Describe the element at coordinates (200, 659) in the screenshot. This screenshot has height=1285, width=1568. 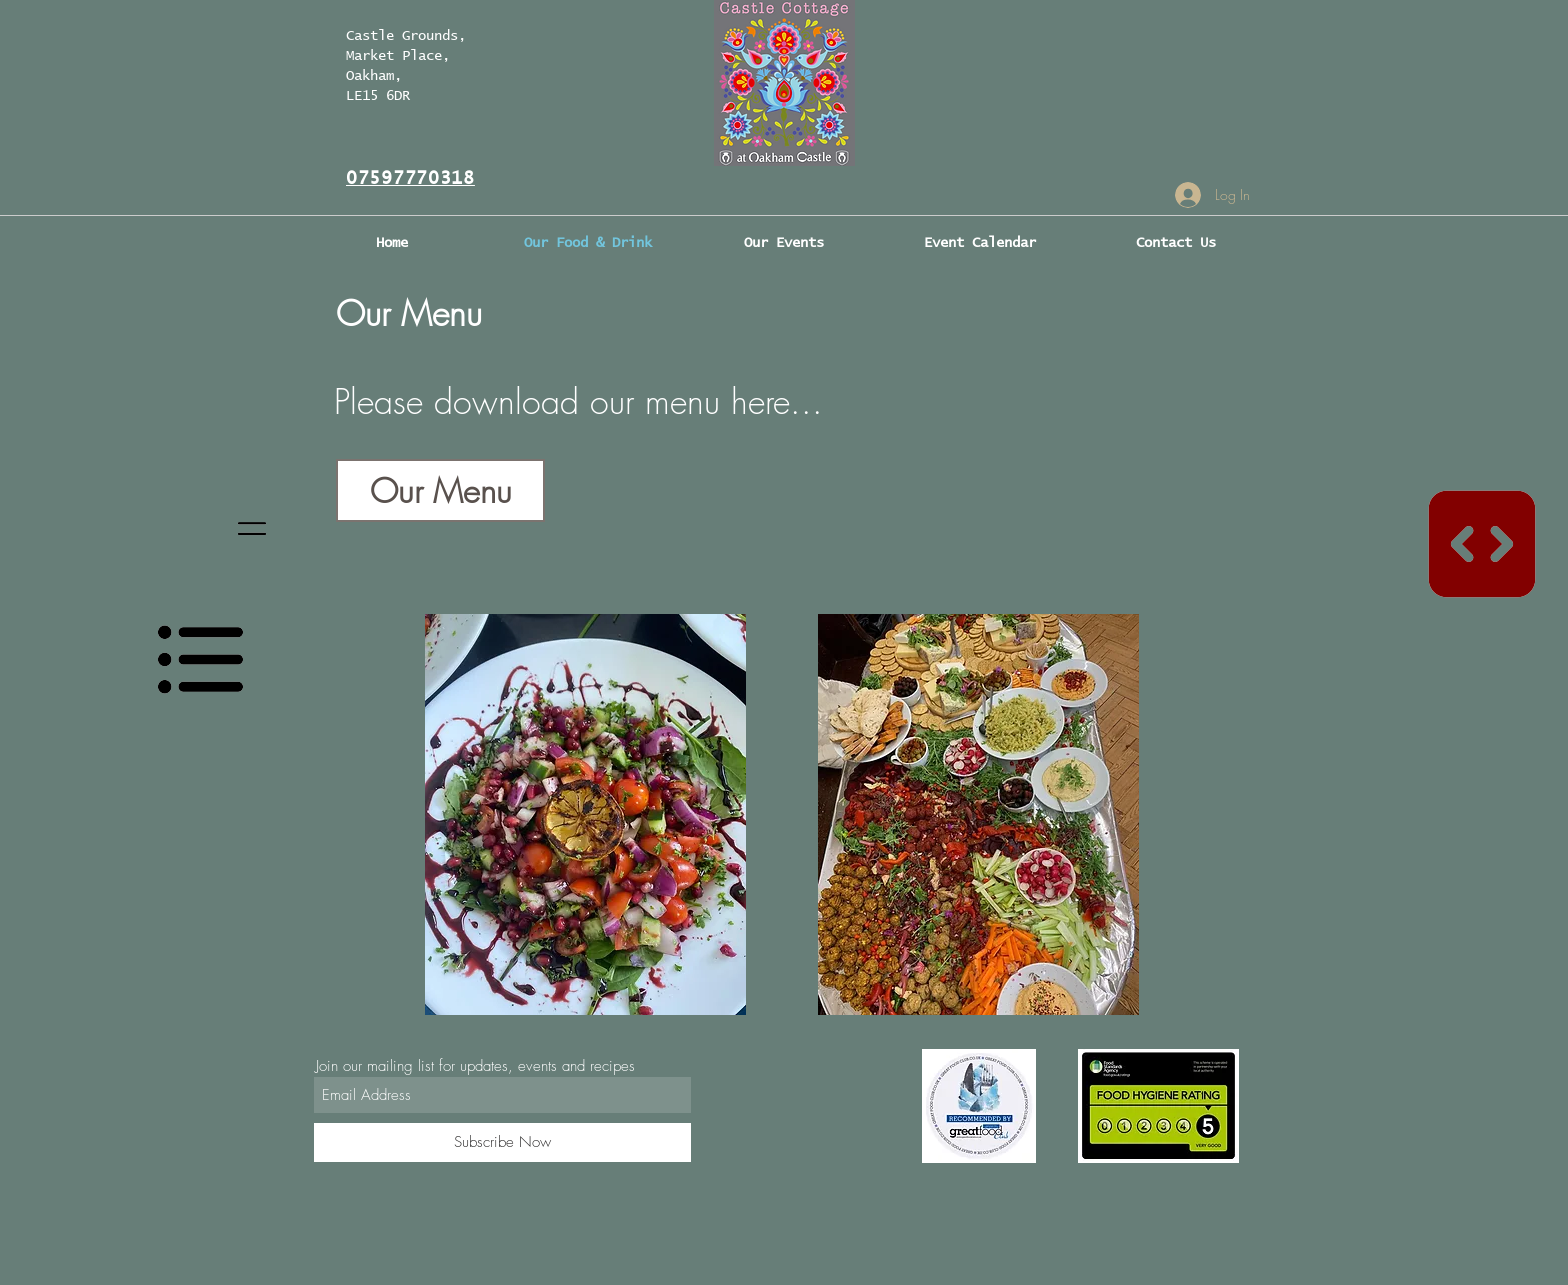
I see `view items in a bulleted list format` at that location.